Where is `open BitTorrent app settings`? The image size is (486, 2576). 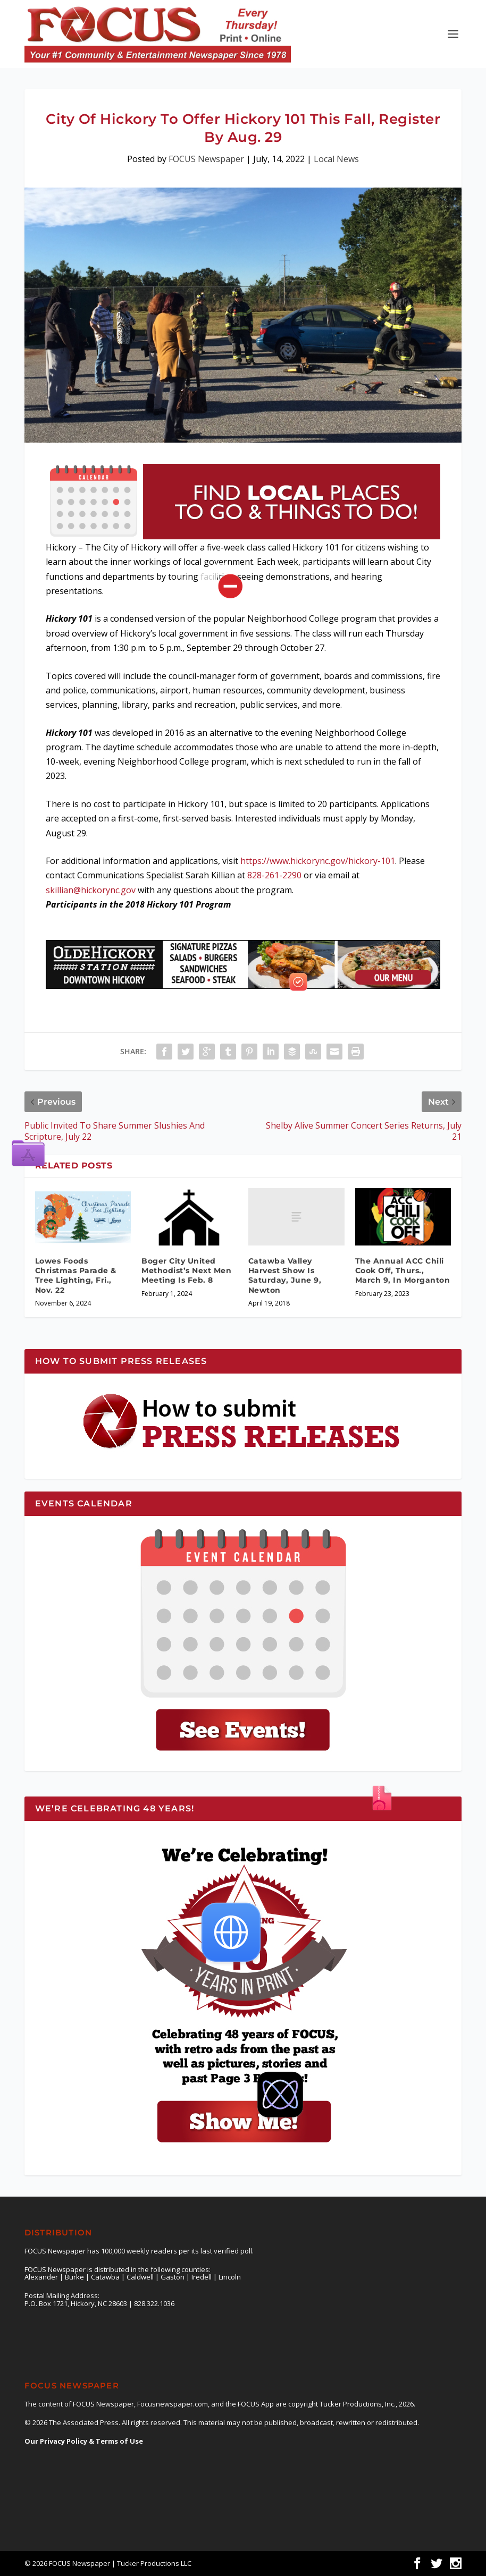 open BitTorrent app settings is located at coordinates (231, 1933).